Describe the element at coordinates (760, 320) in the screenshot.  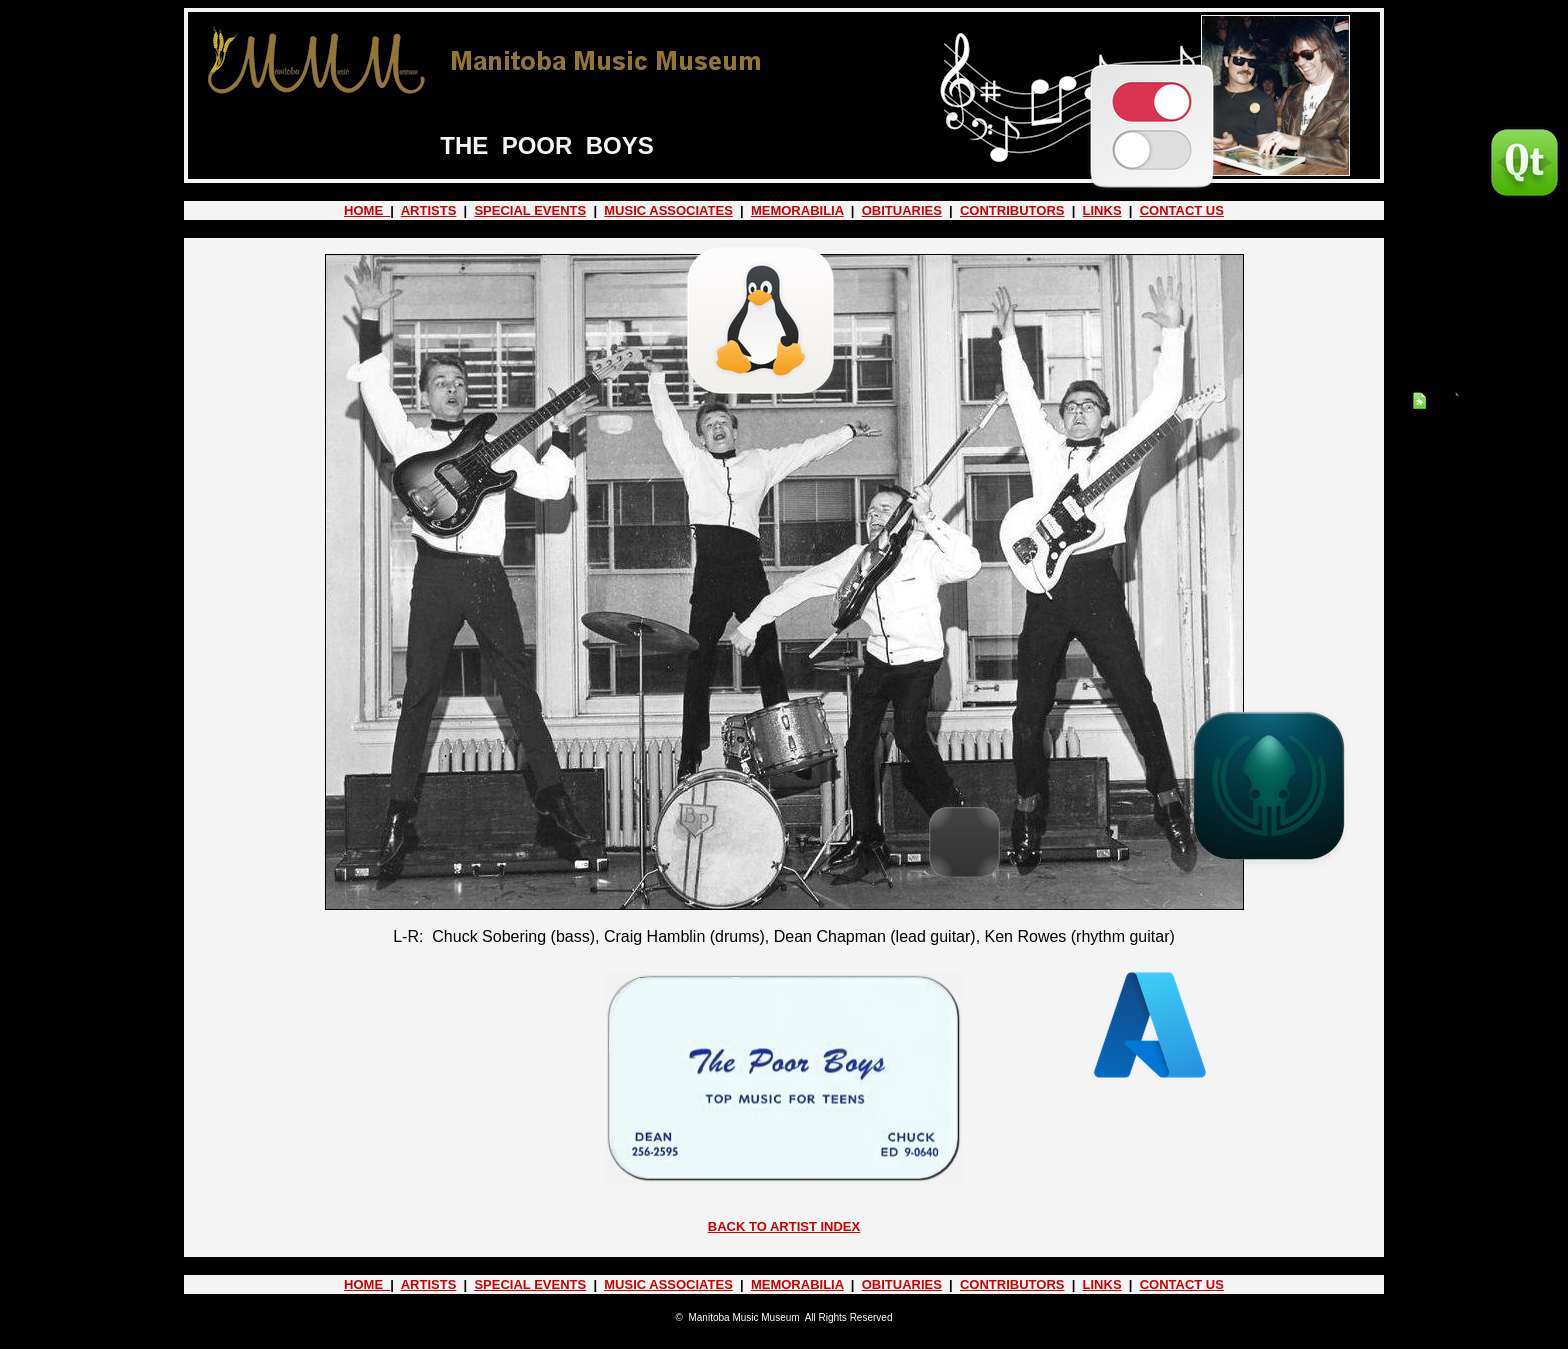
I see `open linux system preferences` at that location.